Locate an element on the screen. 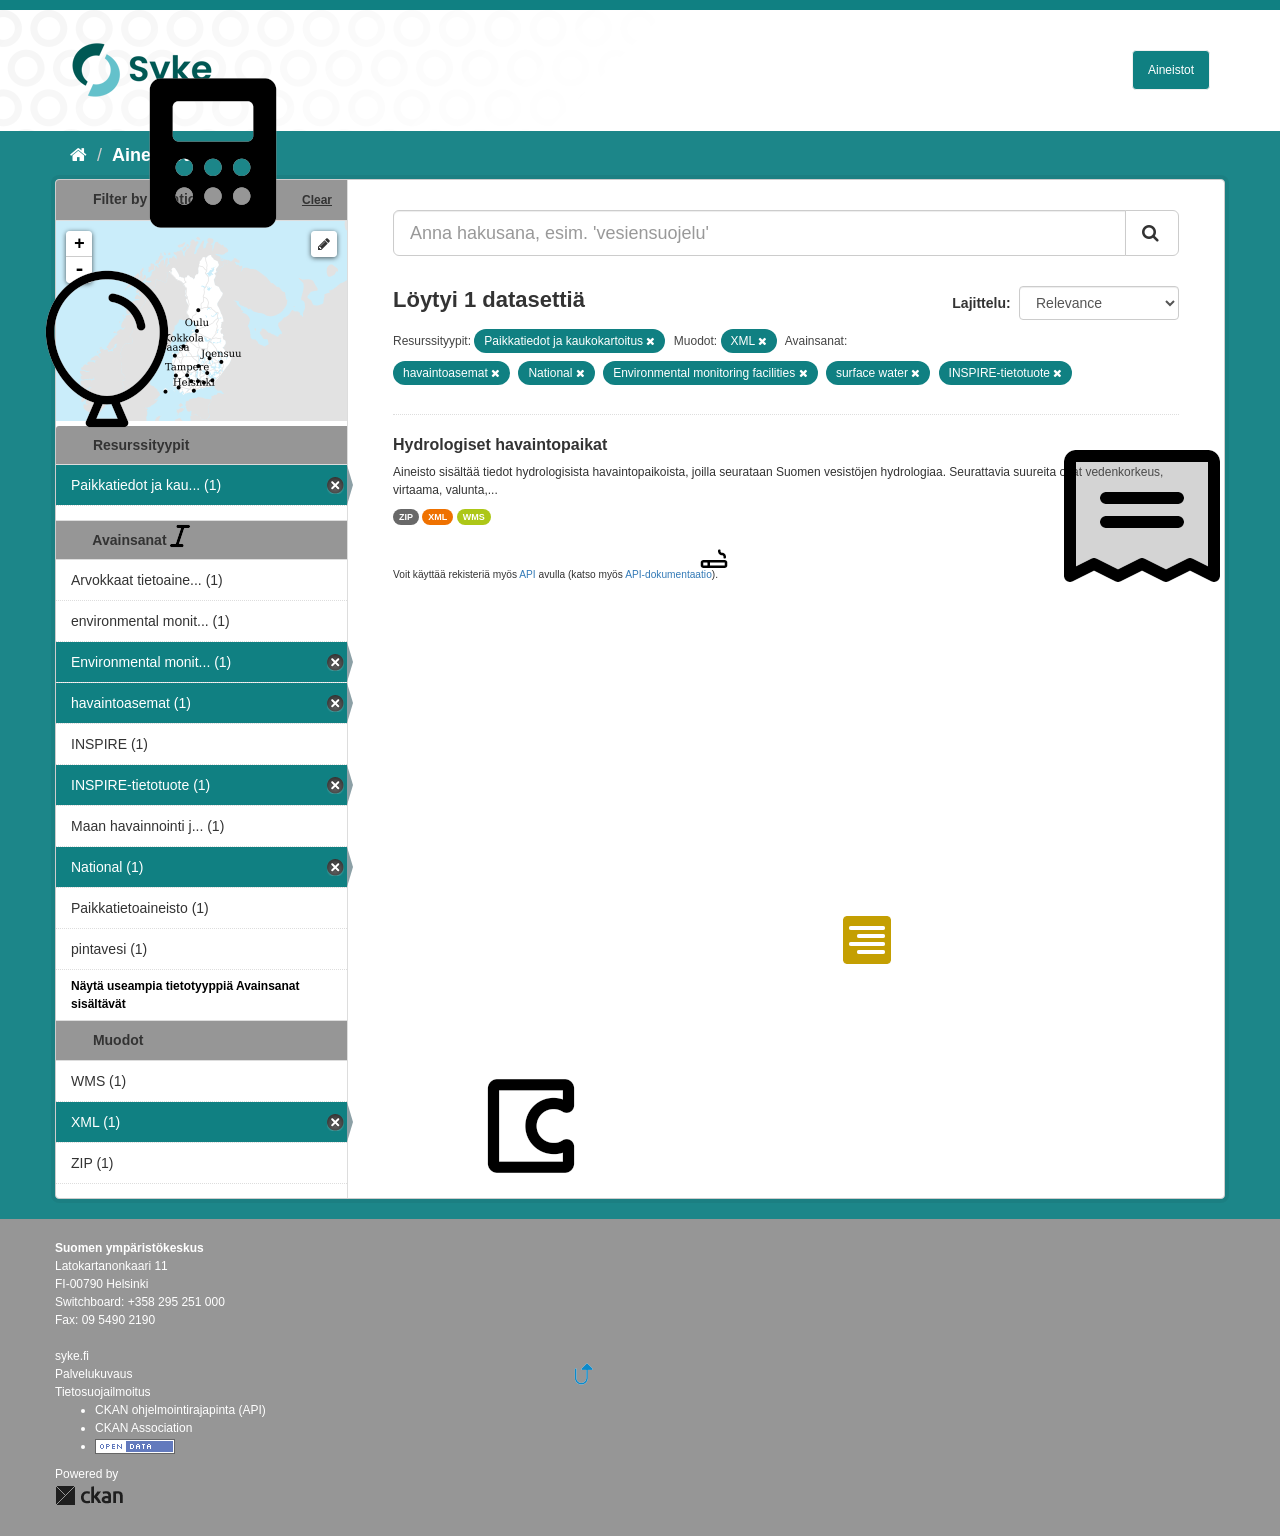 Image resolution: width=1280 pixels, height=1536 pixels. view purchase receipt or transaction details is located at coordinates (1142, 516).